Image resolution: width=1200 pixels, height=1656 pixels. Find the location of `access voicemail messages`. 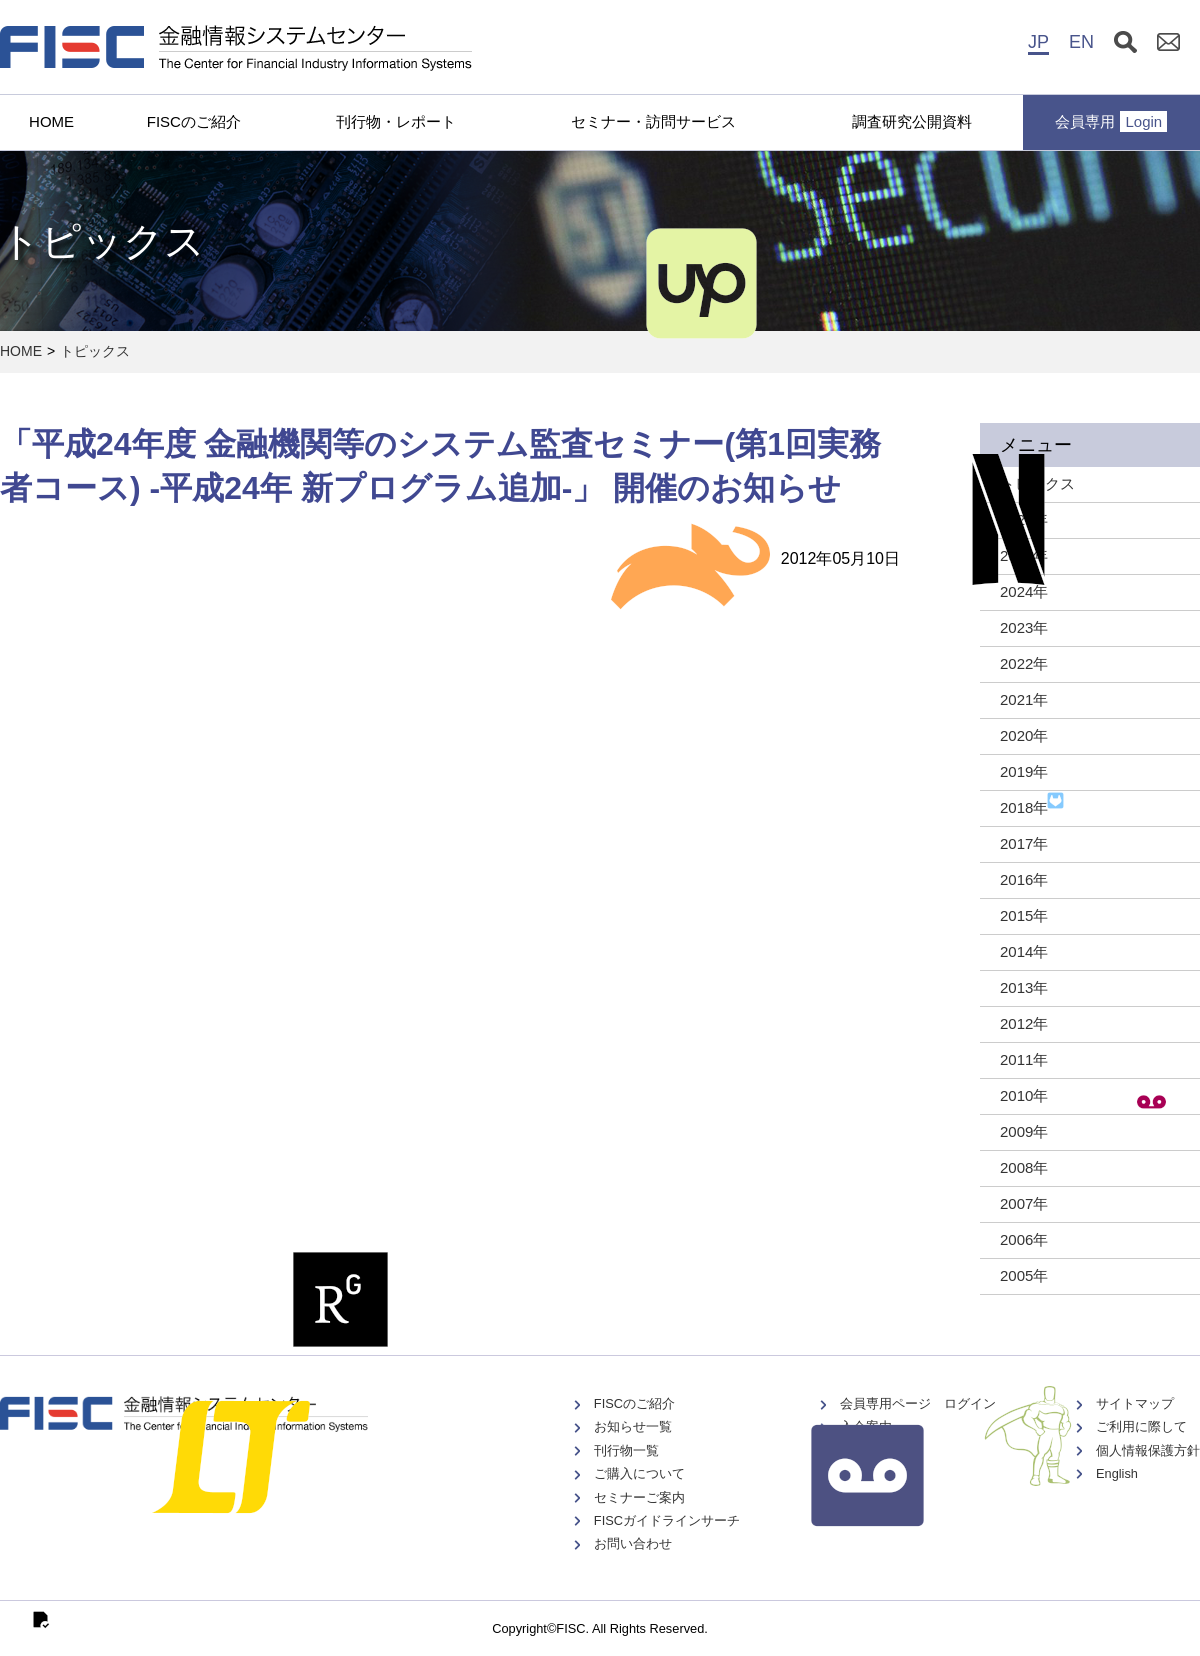

access voicemail messages is located at coordinates (1151, 1102).